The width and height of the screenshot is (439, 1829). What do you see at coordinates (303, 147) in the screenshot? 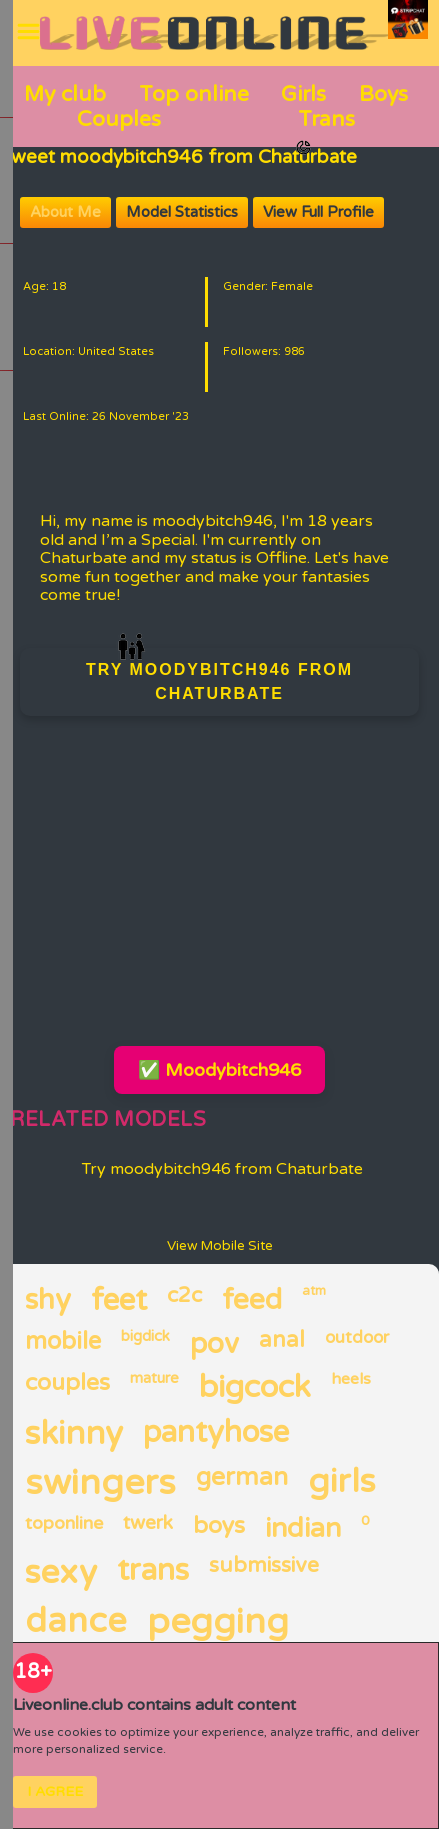
I see `view analytics or statistics breakdown` at bounding box center [303, 147].